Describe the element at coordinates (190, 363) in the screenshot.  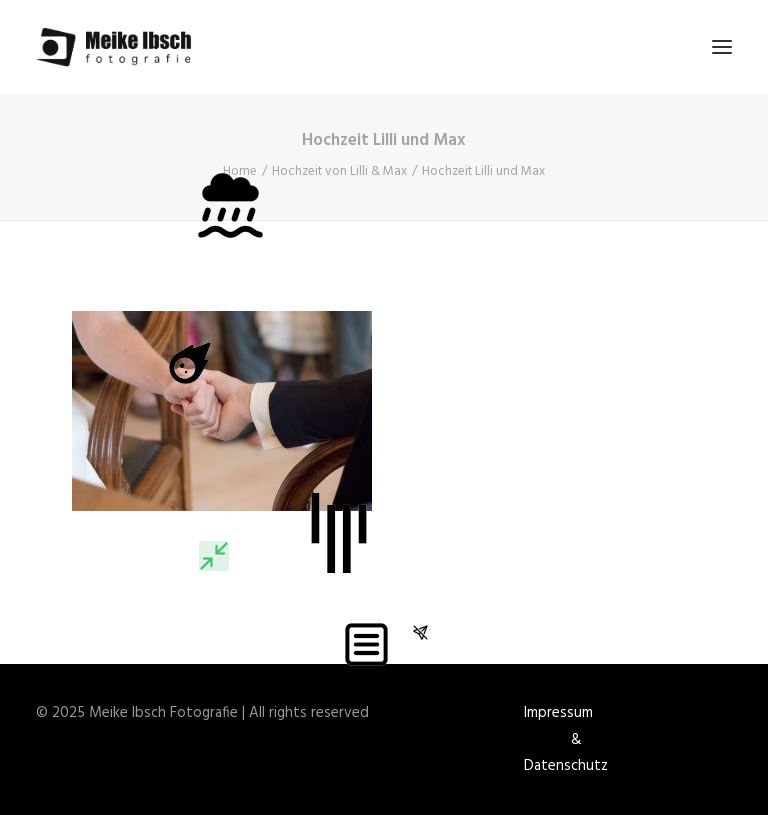
I see `indicates a trending or viral item` at that location.